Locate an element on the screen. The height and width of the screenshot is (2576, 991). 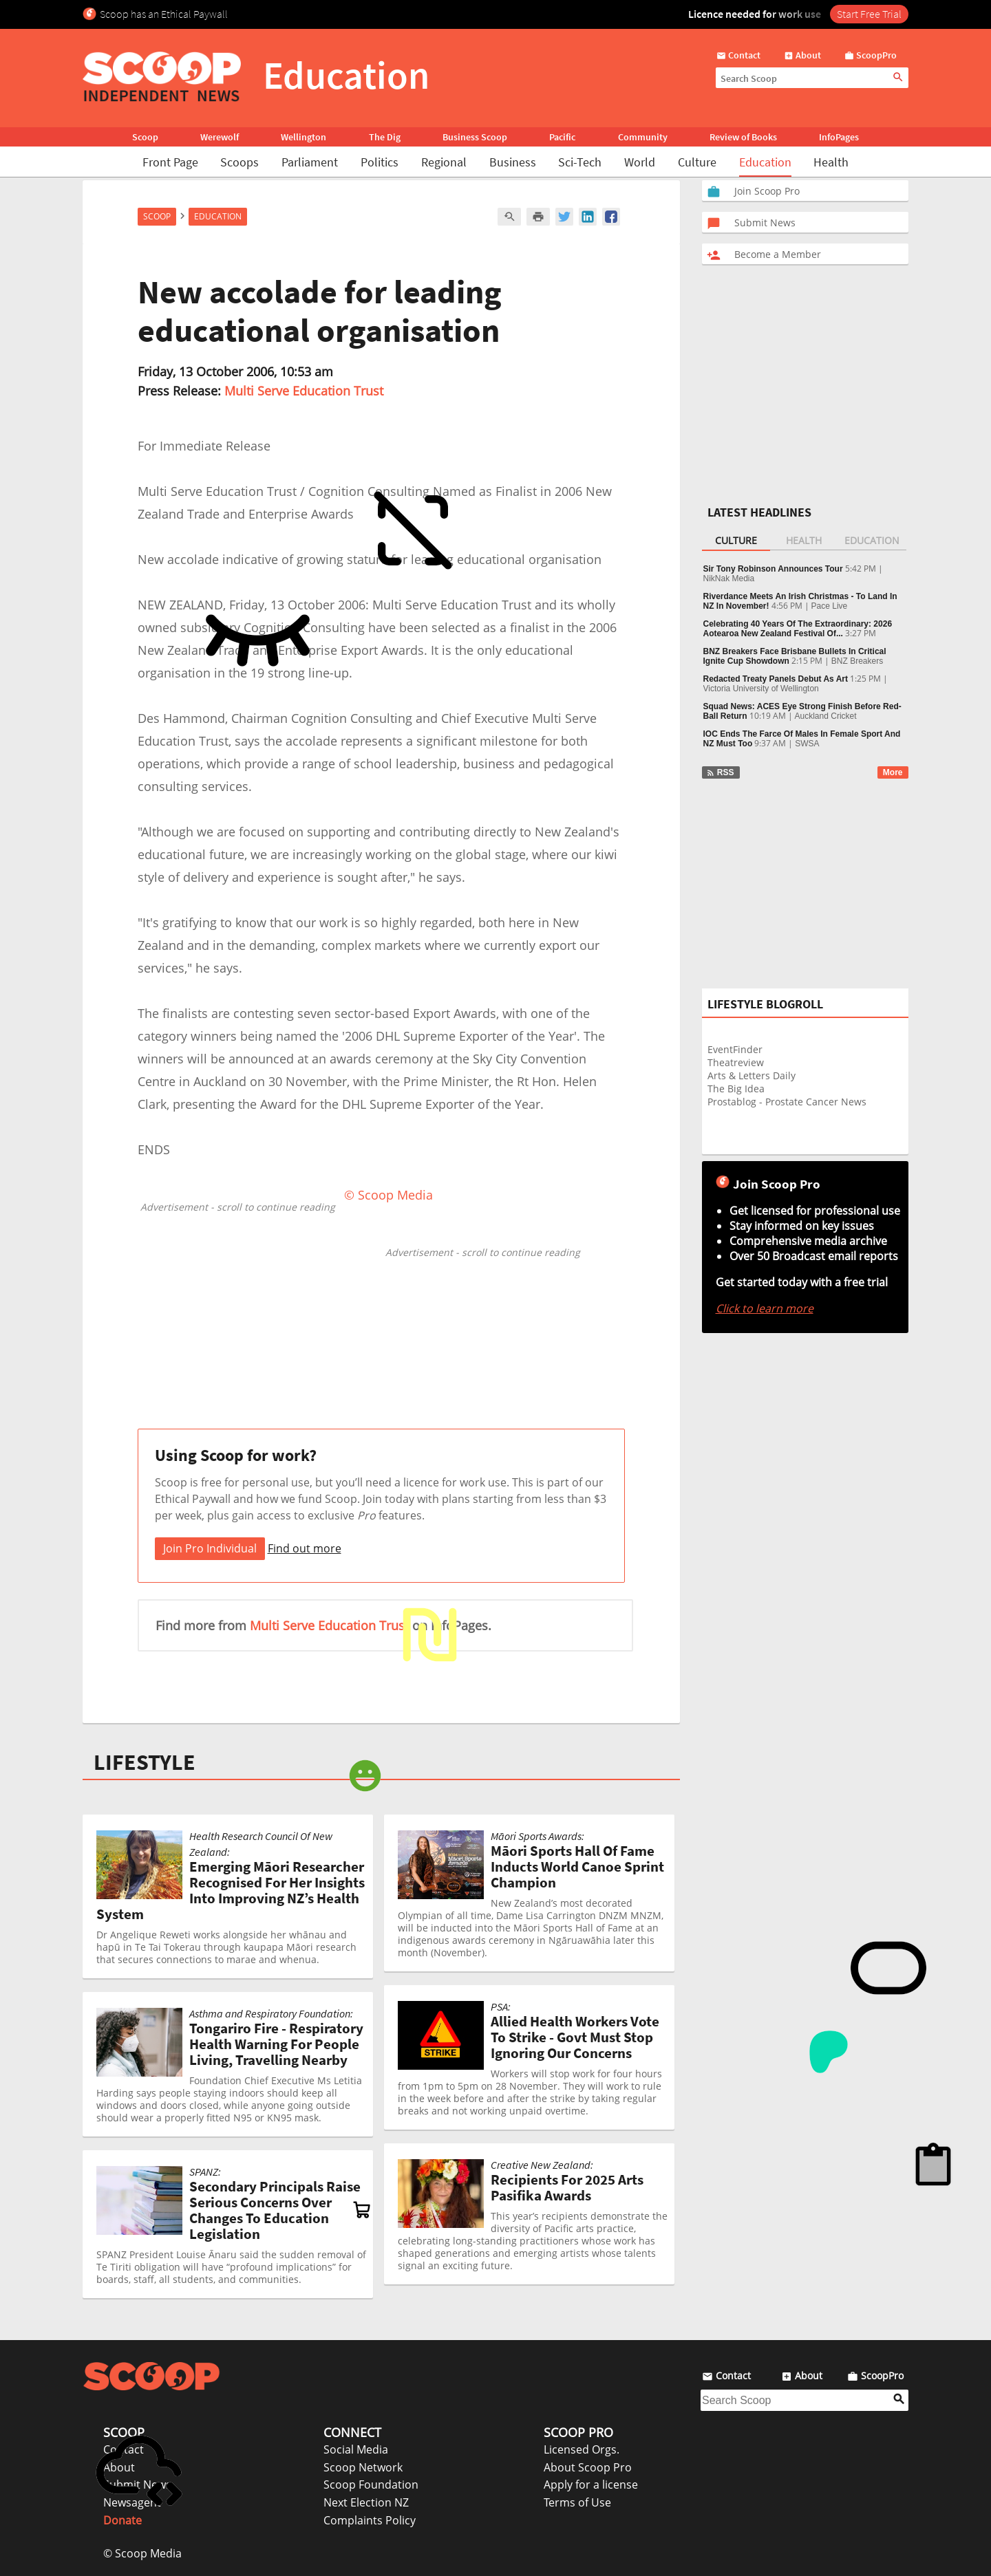
paste content from clipboard is located at coordinates (933, 2166).